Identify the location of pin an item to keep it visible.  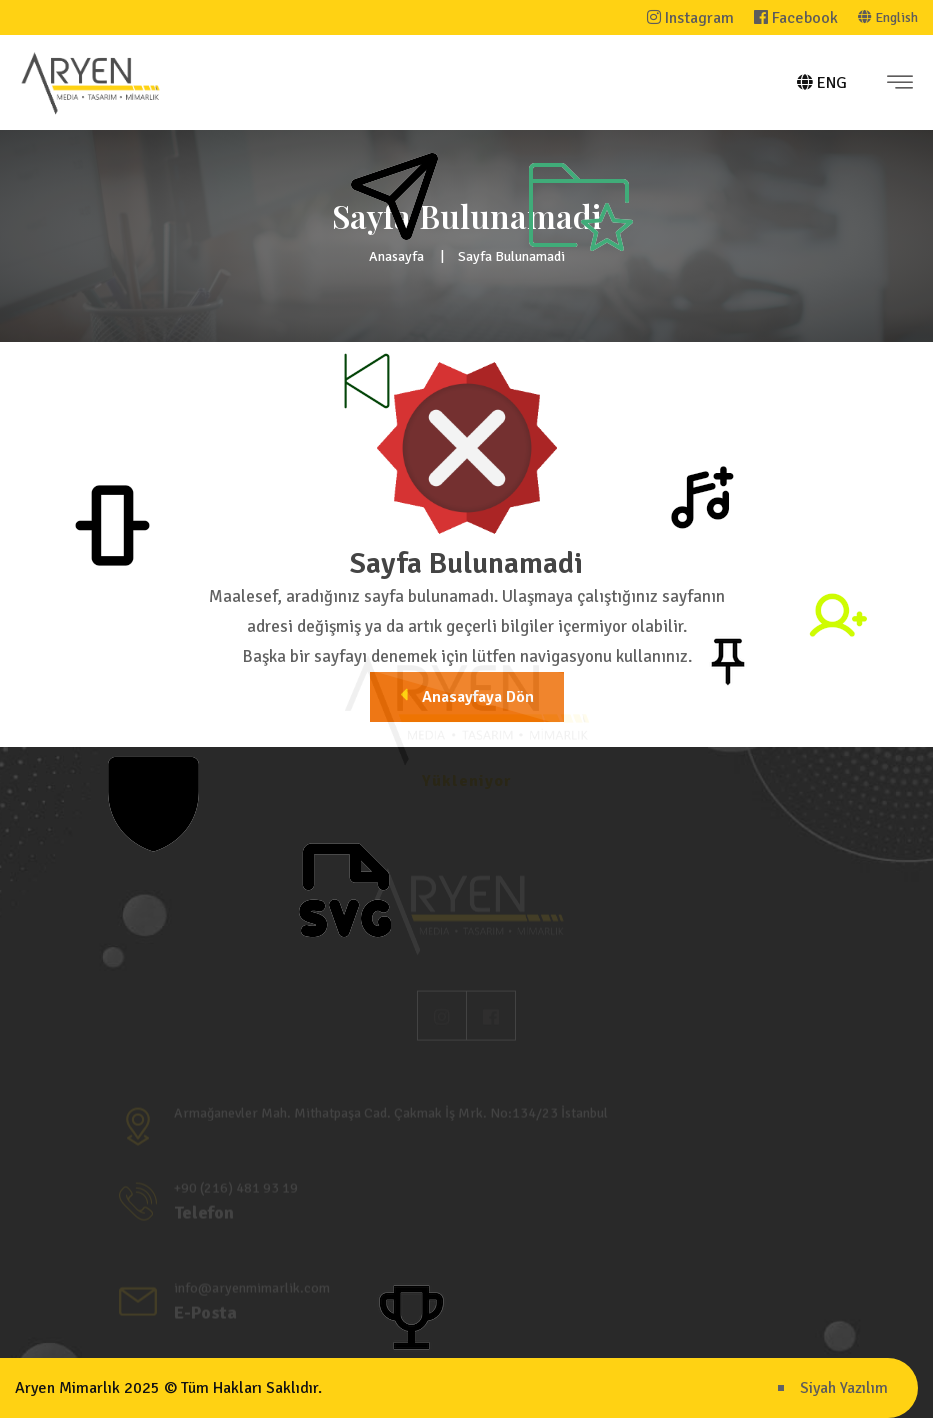
(728, 662).